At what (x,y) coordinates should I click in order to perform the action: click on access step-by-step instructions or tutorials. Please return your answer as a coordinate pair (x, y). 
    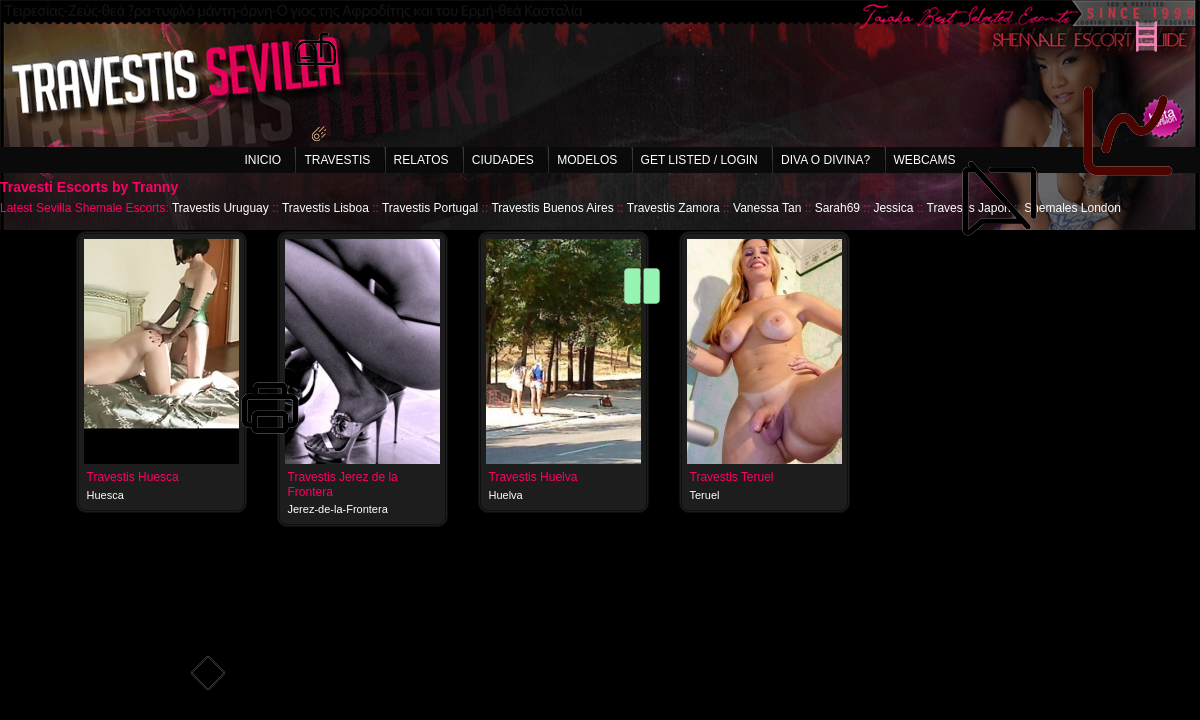
    Looking at the image, I should click on (1146, 36).